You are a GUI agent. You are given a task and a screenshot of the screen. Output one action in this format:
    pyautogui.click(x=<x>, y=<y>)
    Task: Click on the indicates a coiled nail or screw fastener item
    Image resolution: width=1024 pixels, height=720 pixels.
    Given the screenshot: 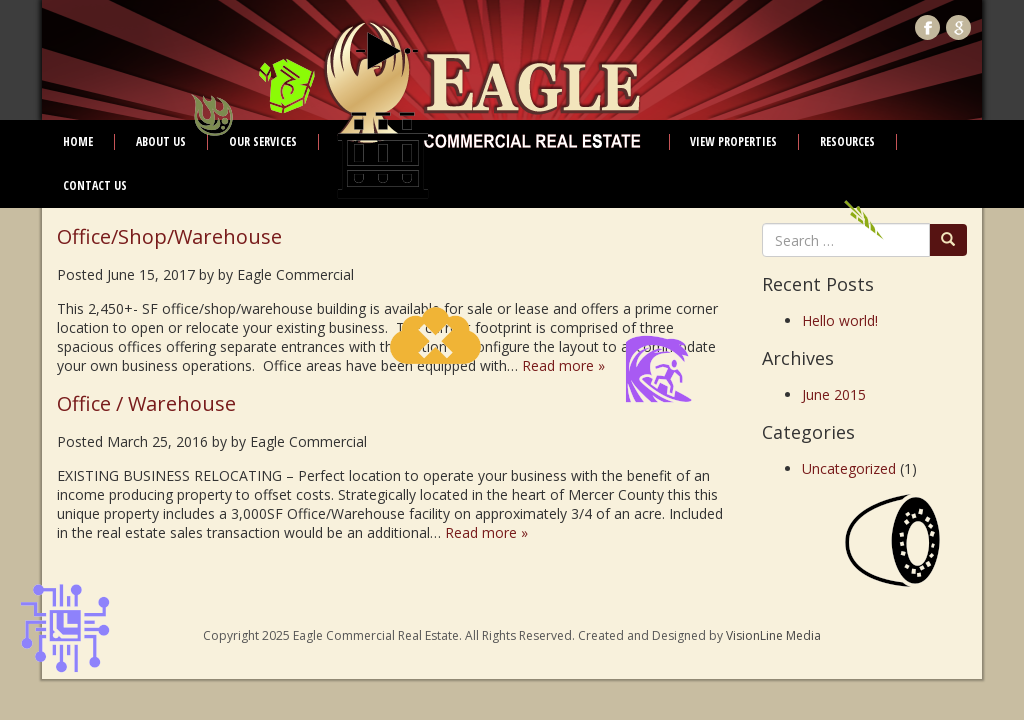 What is the action you would take?
    pyautogui.click(x=864, y=220)
    